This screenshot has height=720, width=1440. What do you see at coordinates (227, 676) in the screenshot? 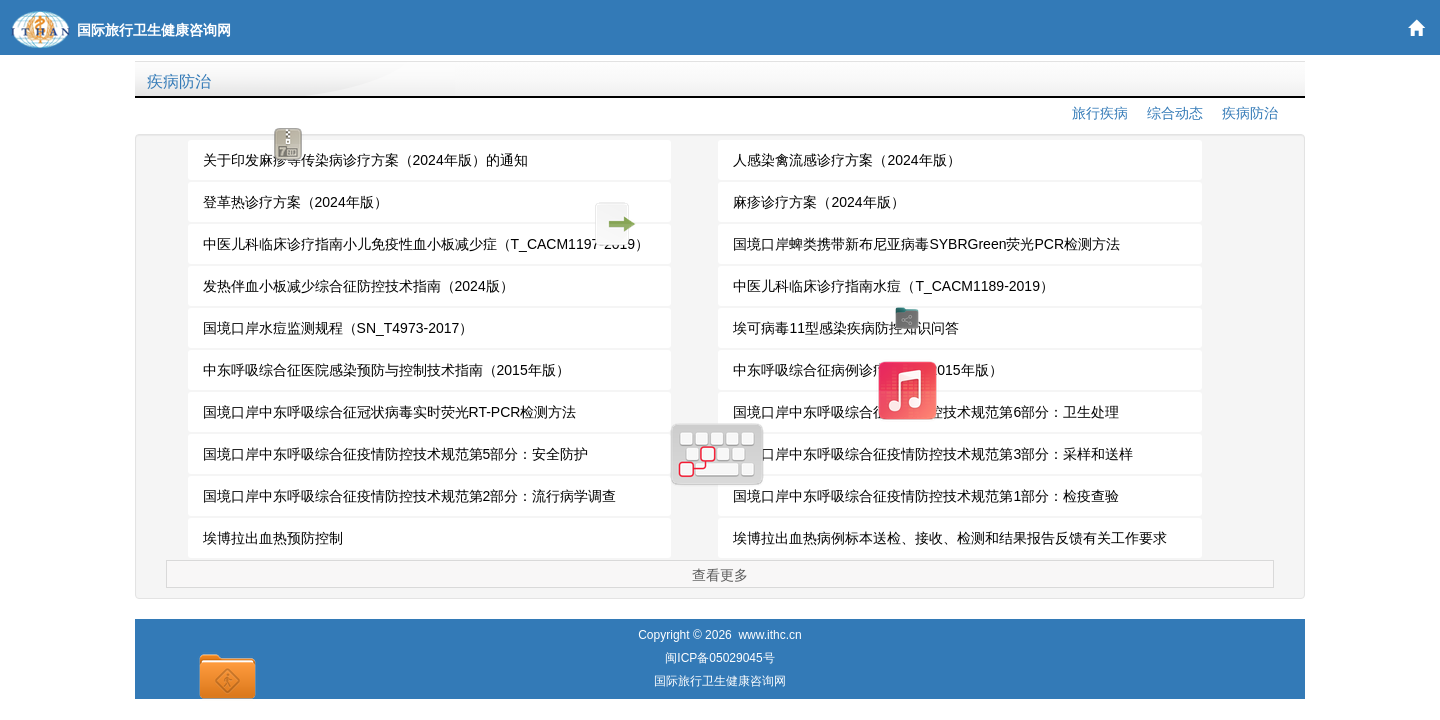
I see `open public or shared folder` at bounding box center [227, 676].